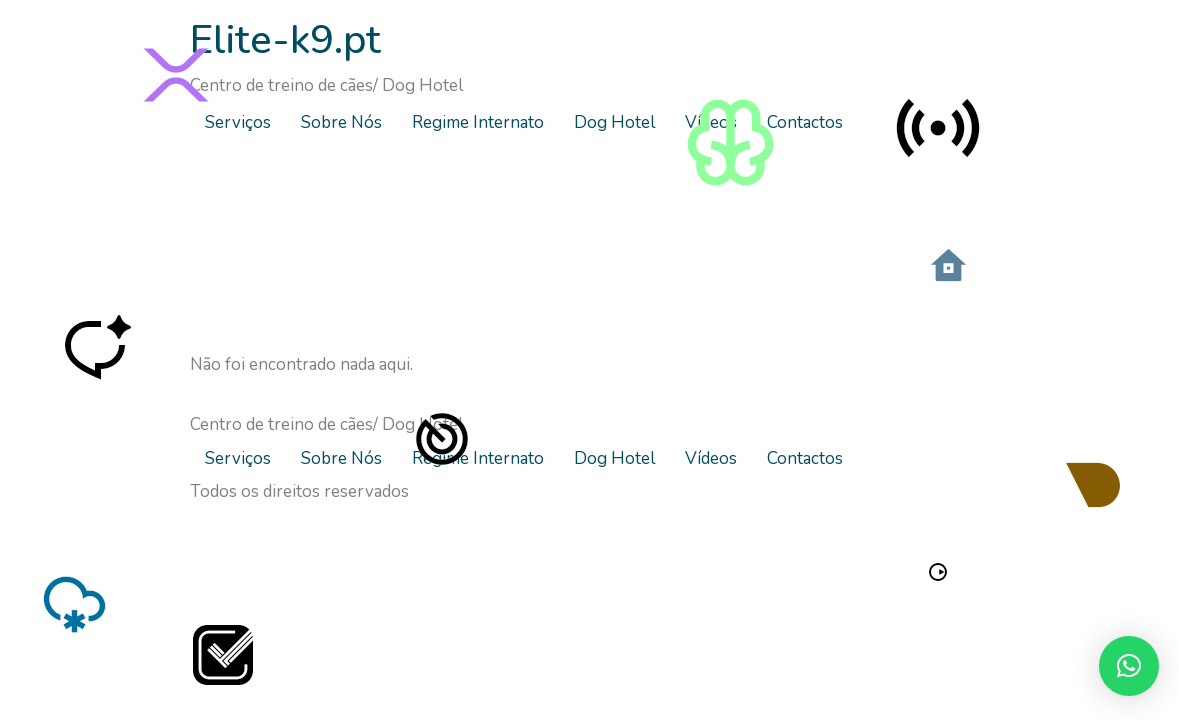 This screenshot has width=1179, height=720. Describe the element at coordinates (442, 439) in the screenshot. I see `scan a QR code or barcode` at that location.